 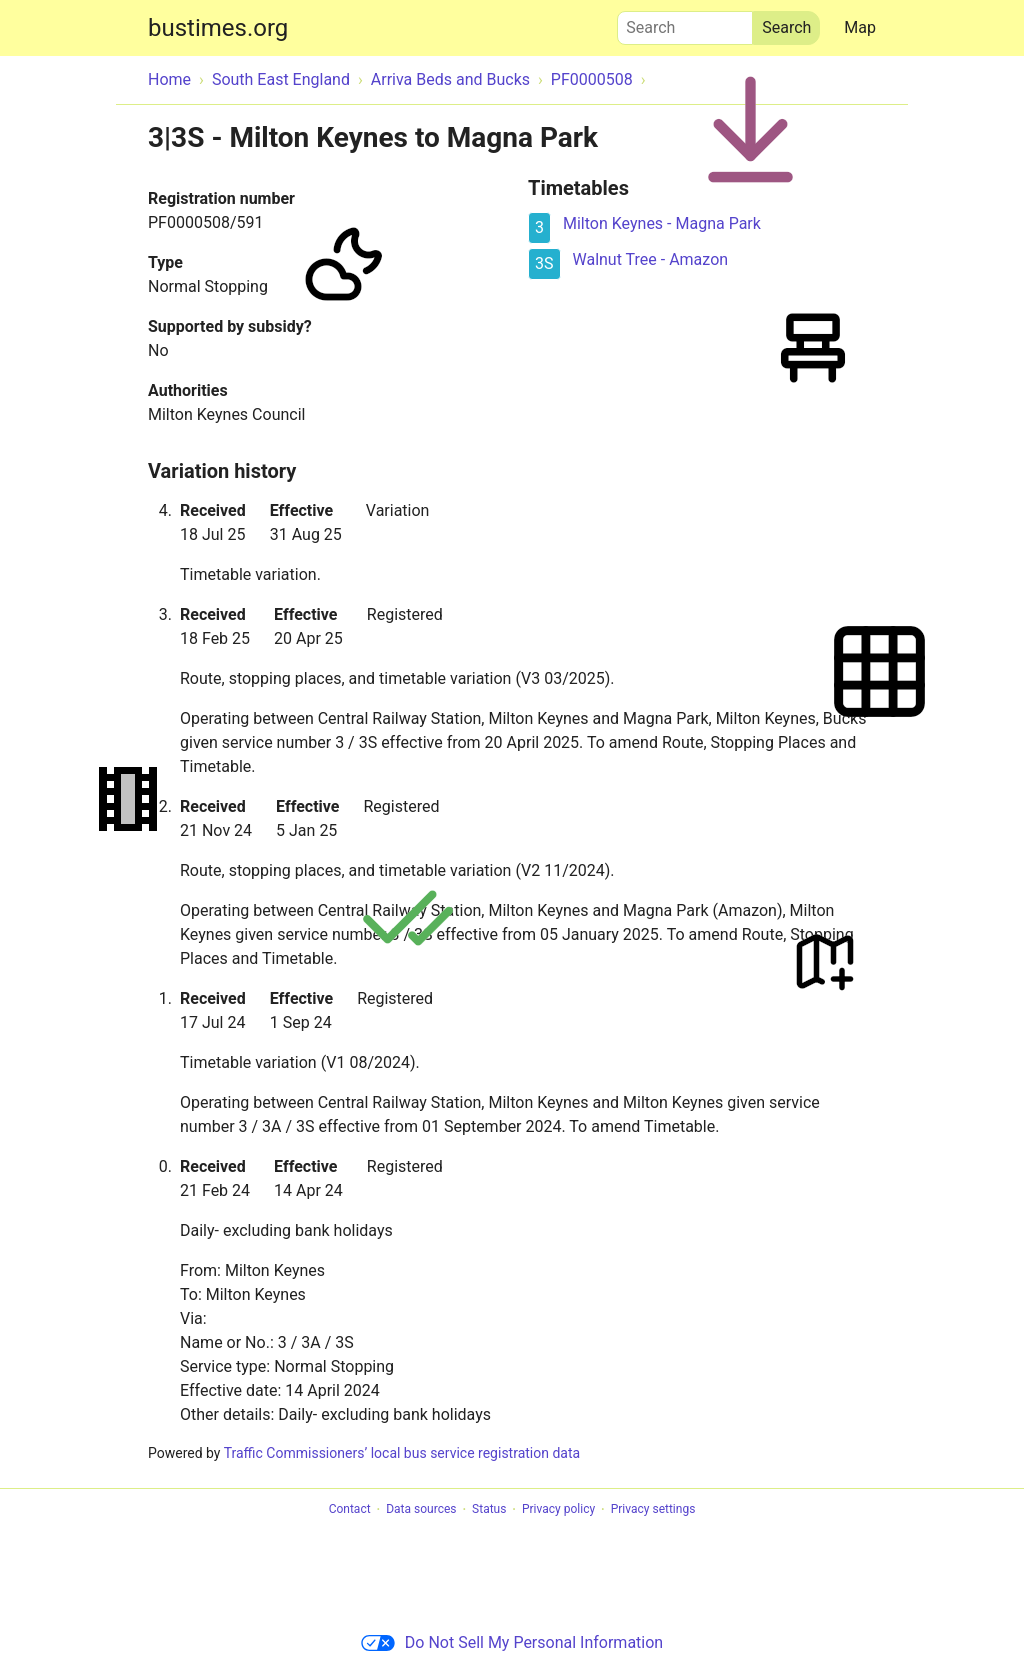 What do you see at coordinates (825, 962) in the screenshot?
I see `add a new location to the map` at bounding box center [825, 962].